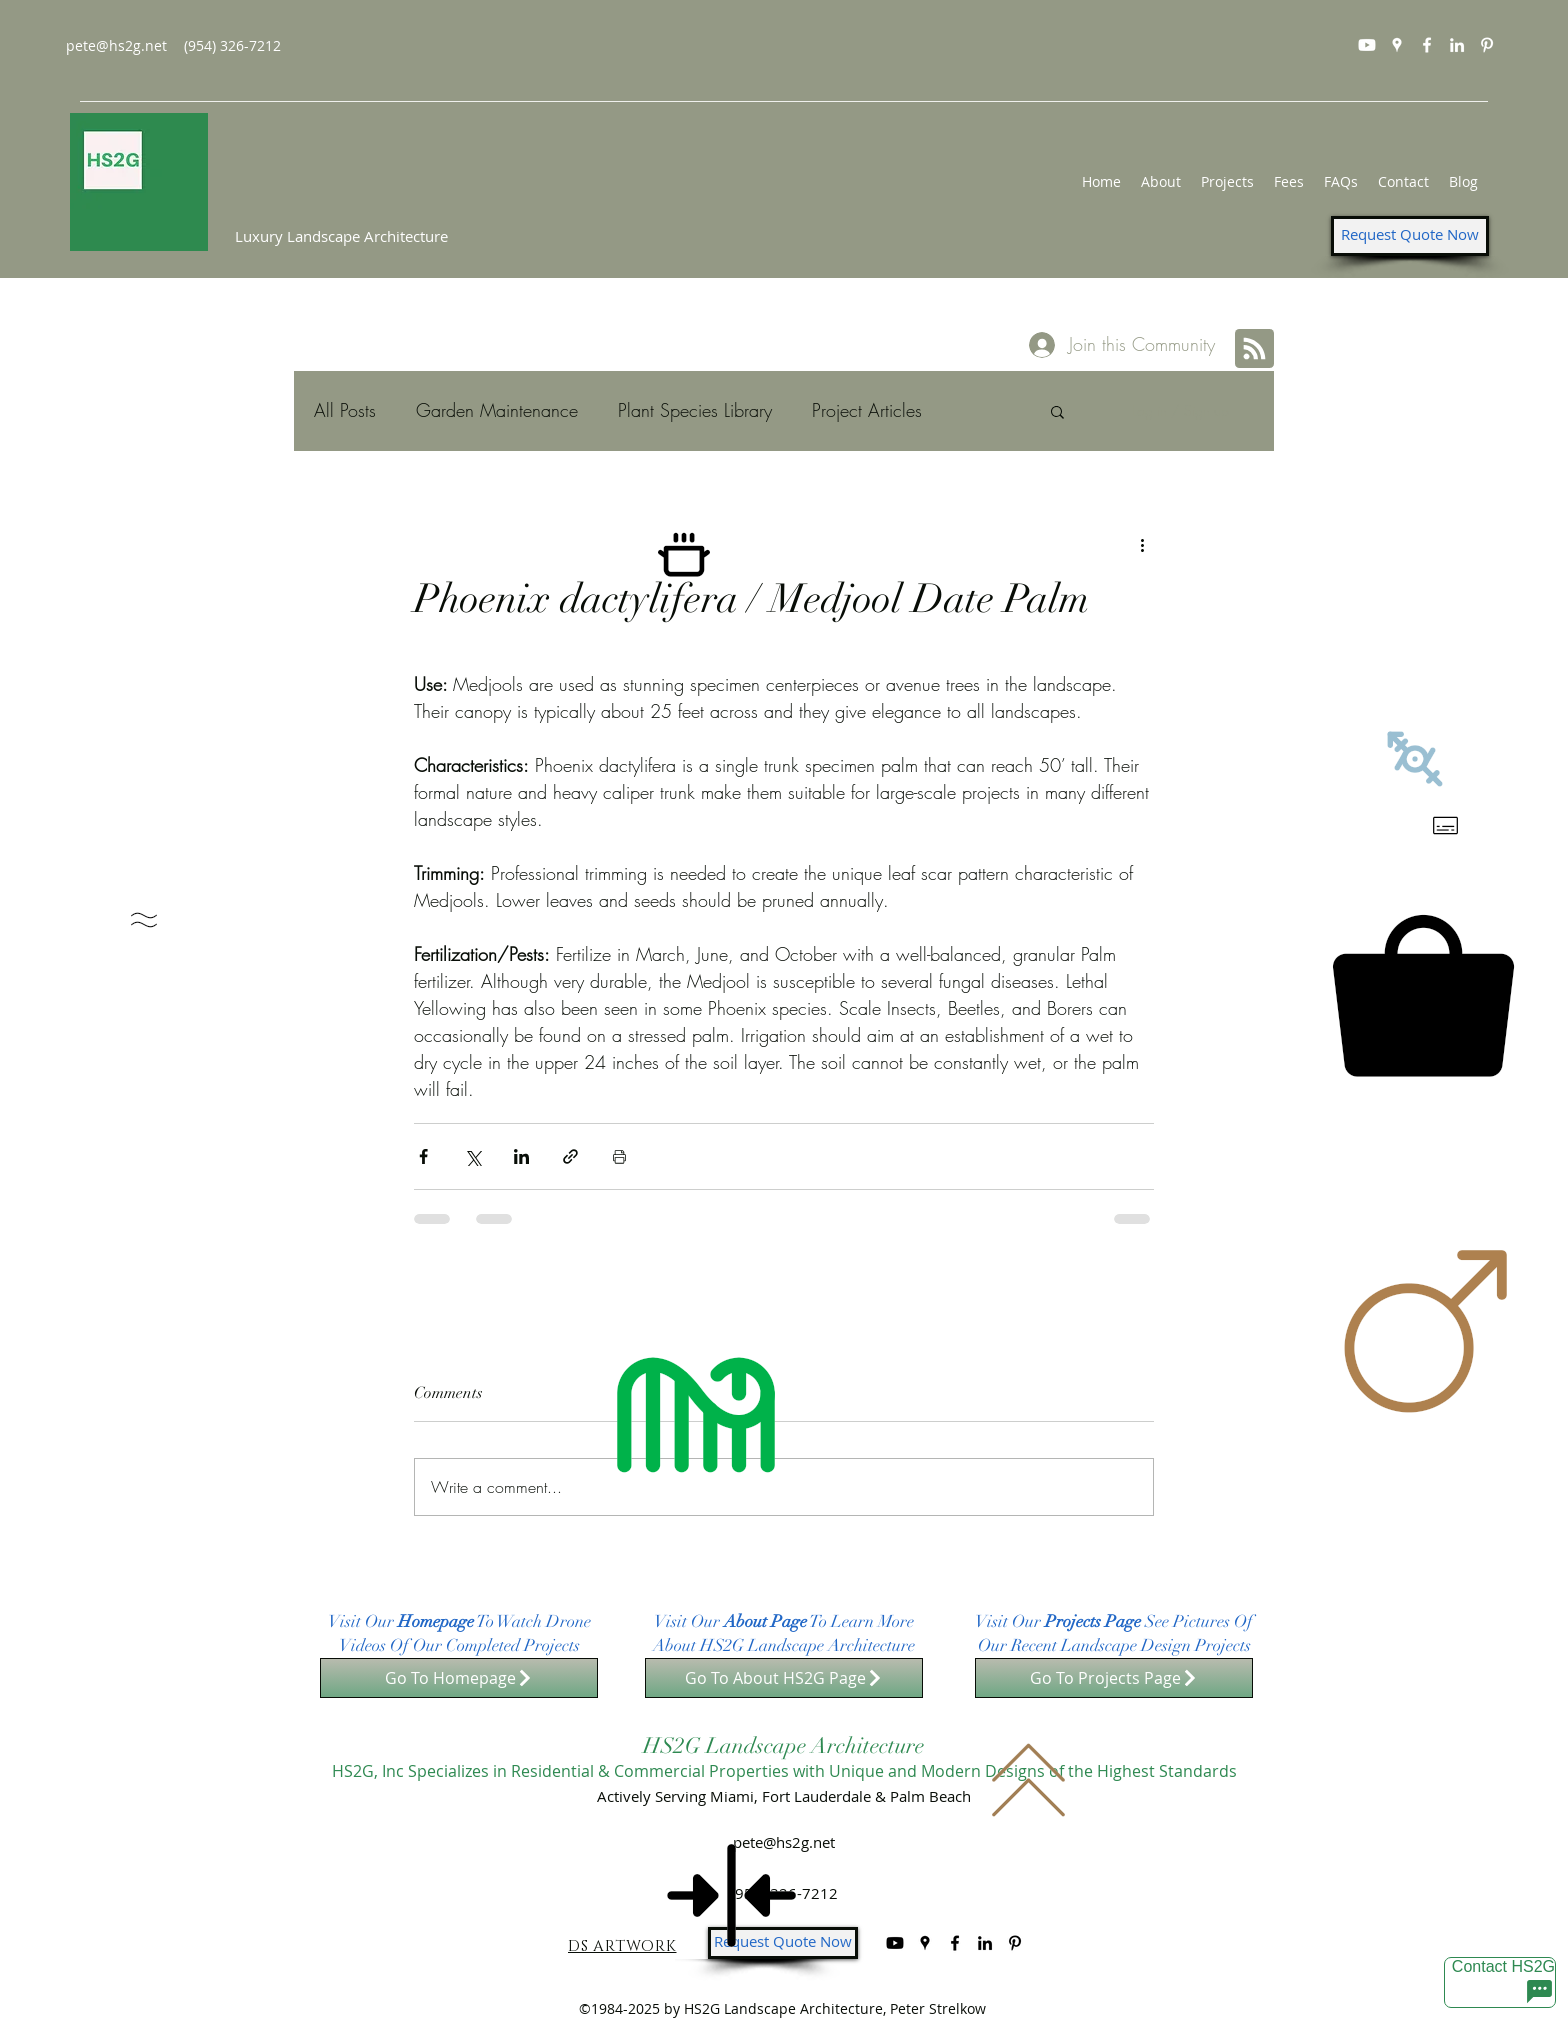 This screenshot has height=2020, width=1568. What do you see at coordinates (1423, 1005) in the screenshot?
I see `view your shopping bag` at bounding box center [1423, 1005].